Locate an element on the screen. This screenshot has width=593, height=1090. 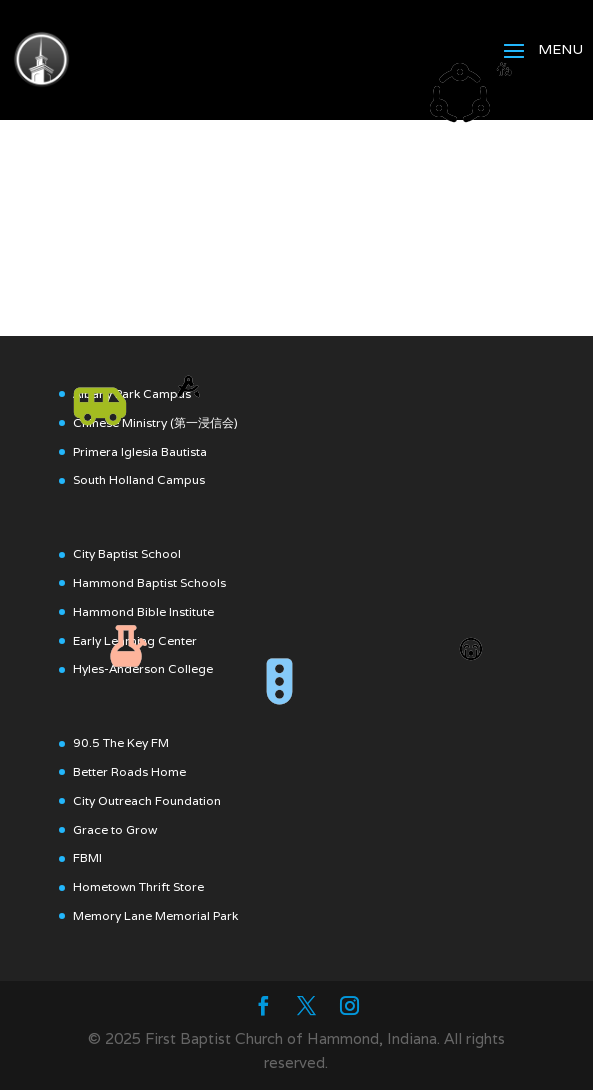
ubuntu operating system logo is located at coordinates (460, 93).